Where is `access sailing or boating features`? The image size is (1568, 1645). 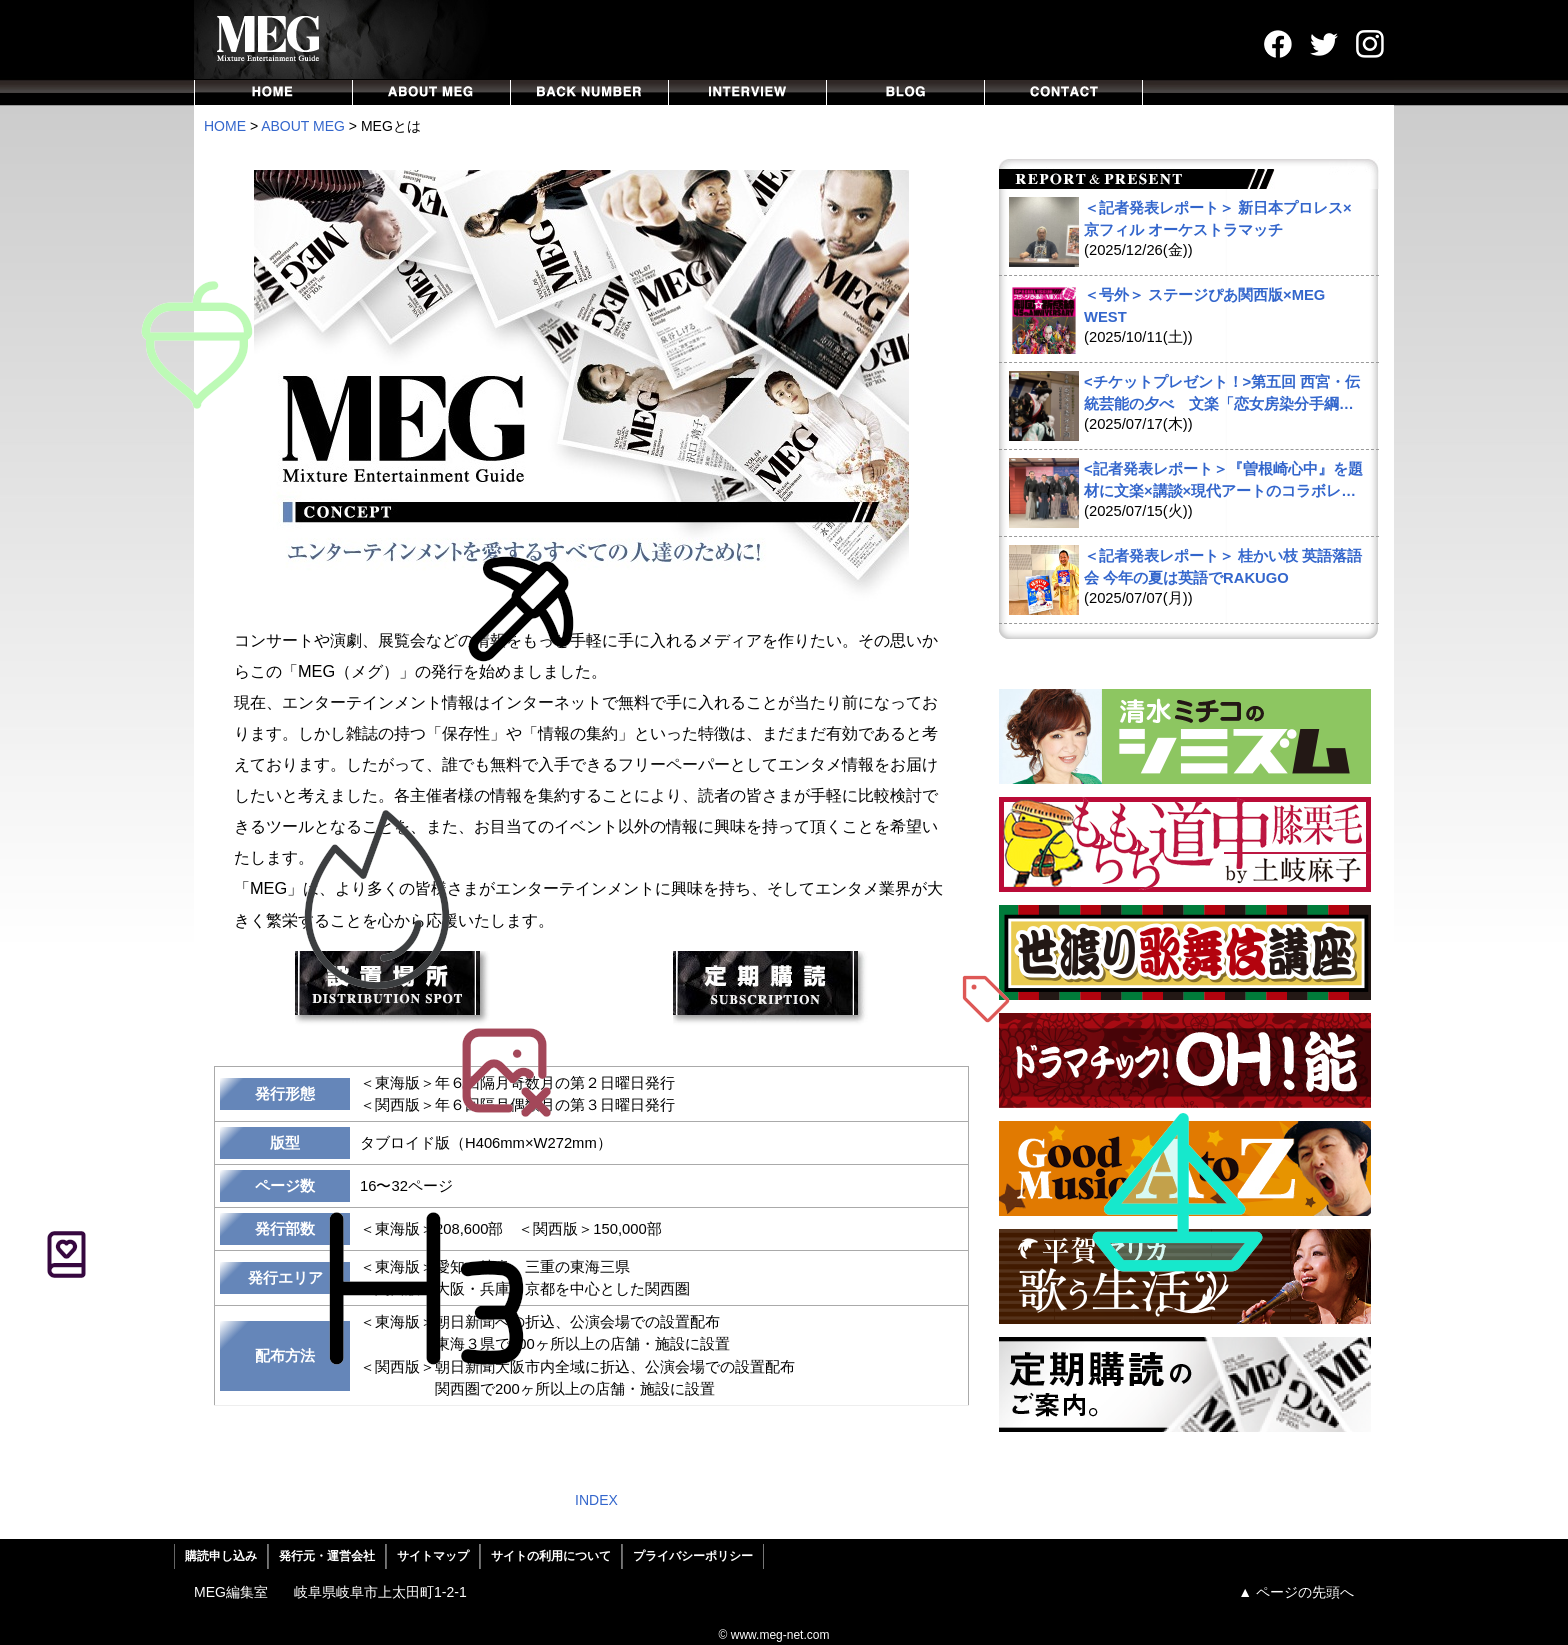 access sailing or boating features is located at coordinates (1177, 1203).